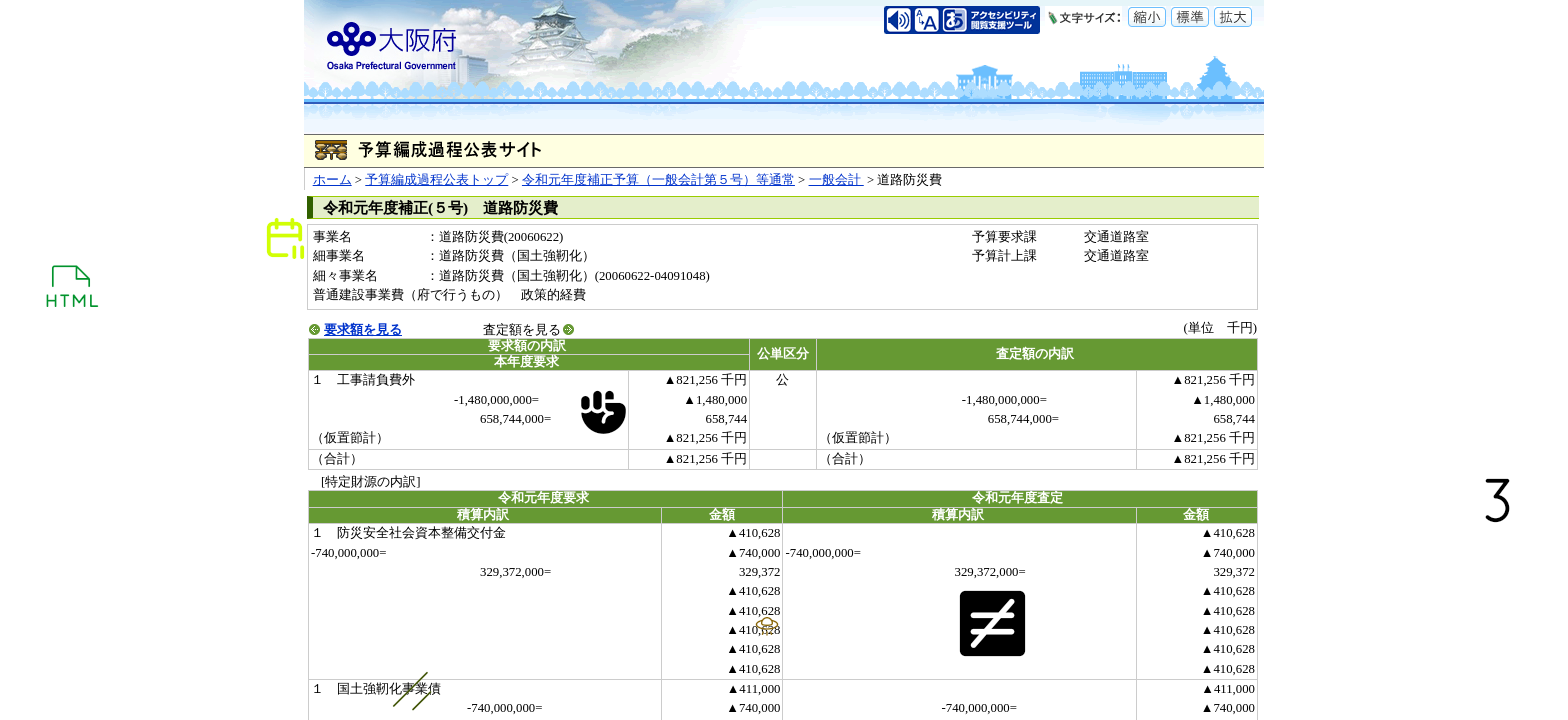 The image size is (1568, 720). Describe the element at coordinates (71, 288) in the screenshot. I see `view or open an HTML file` at that location.